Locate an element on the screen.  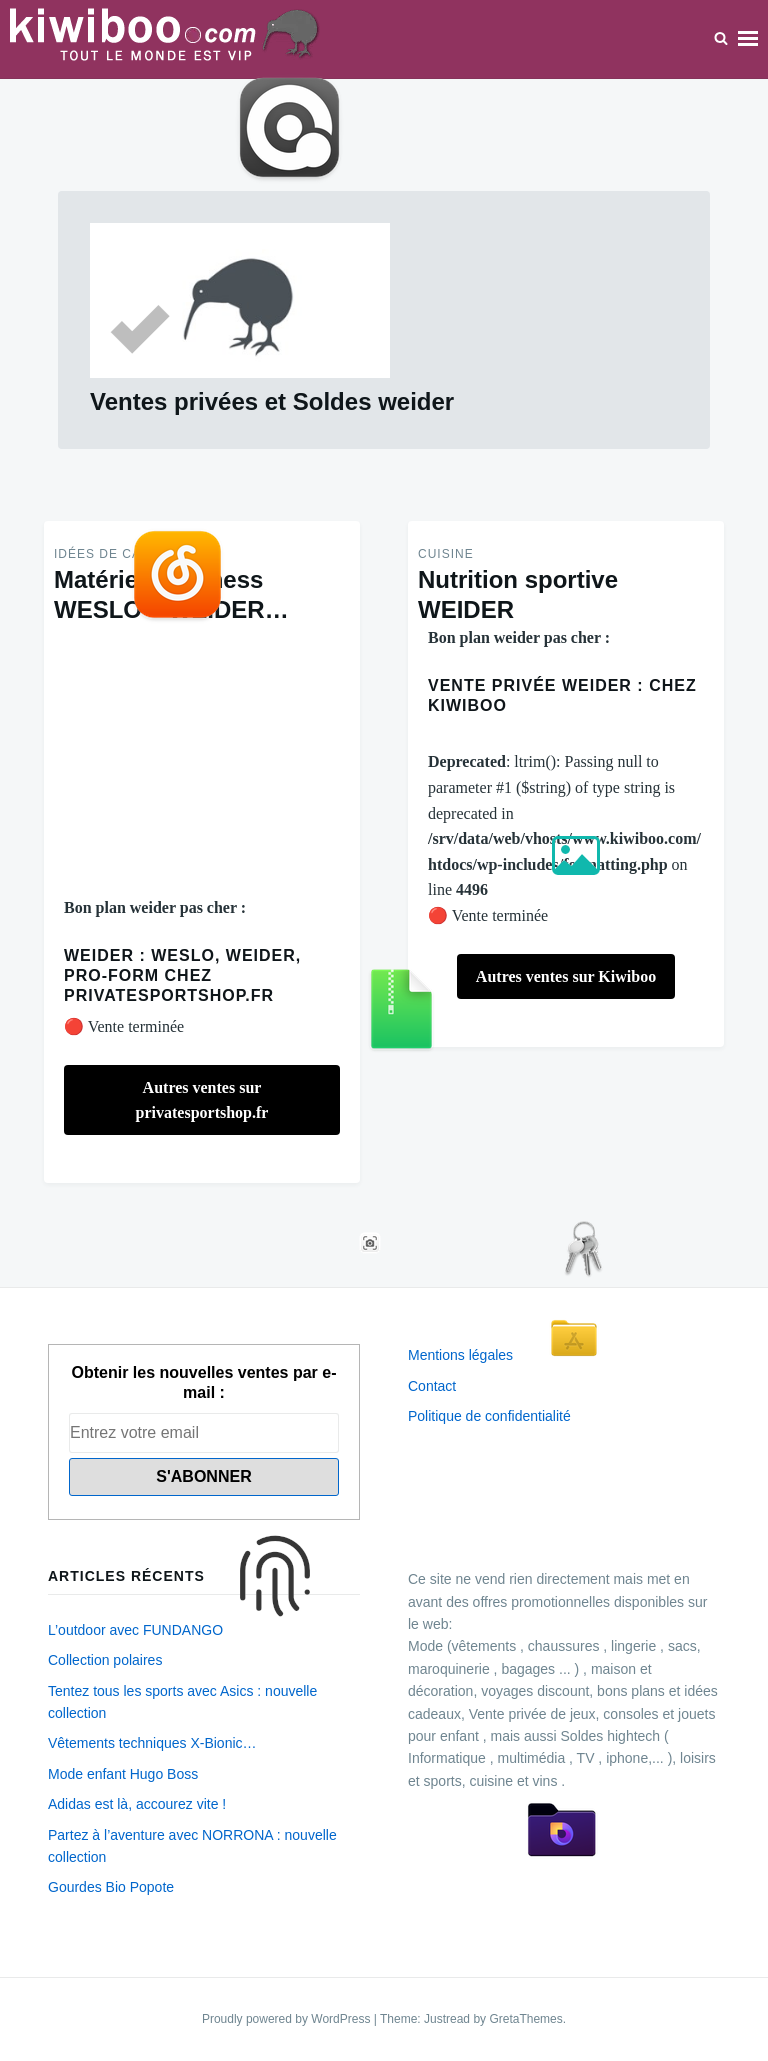
compressed archive file (.arc format) is located at coordinates (401, 1010).